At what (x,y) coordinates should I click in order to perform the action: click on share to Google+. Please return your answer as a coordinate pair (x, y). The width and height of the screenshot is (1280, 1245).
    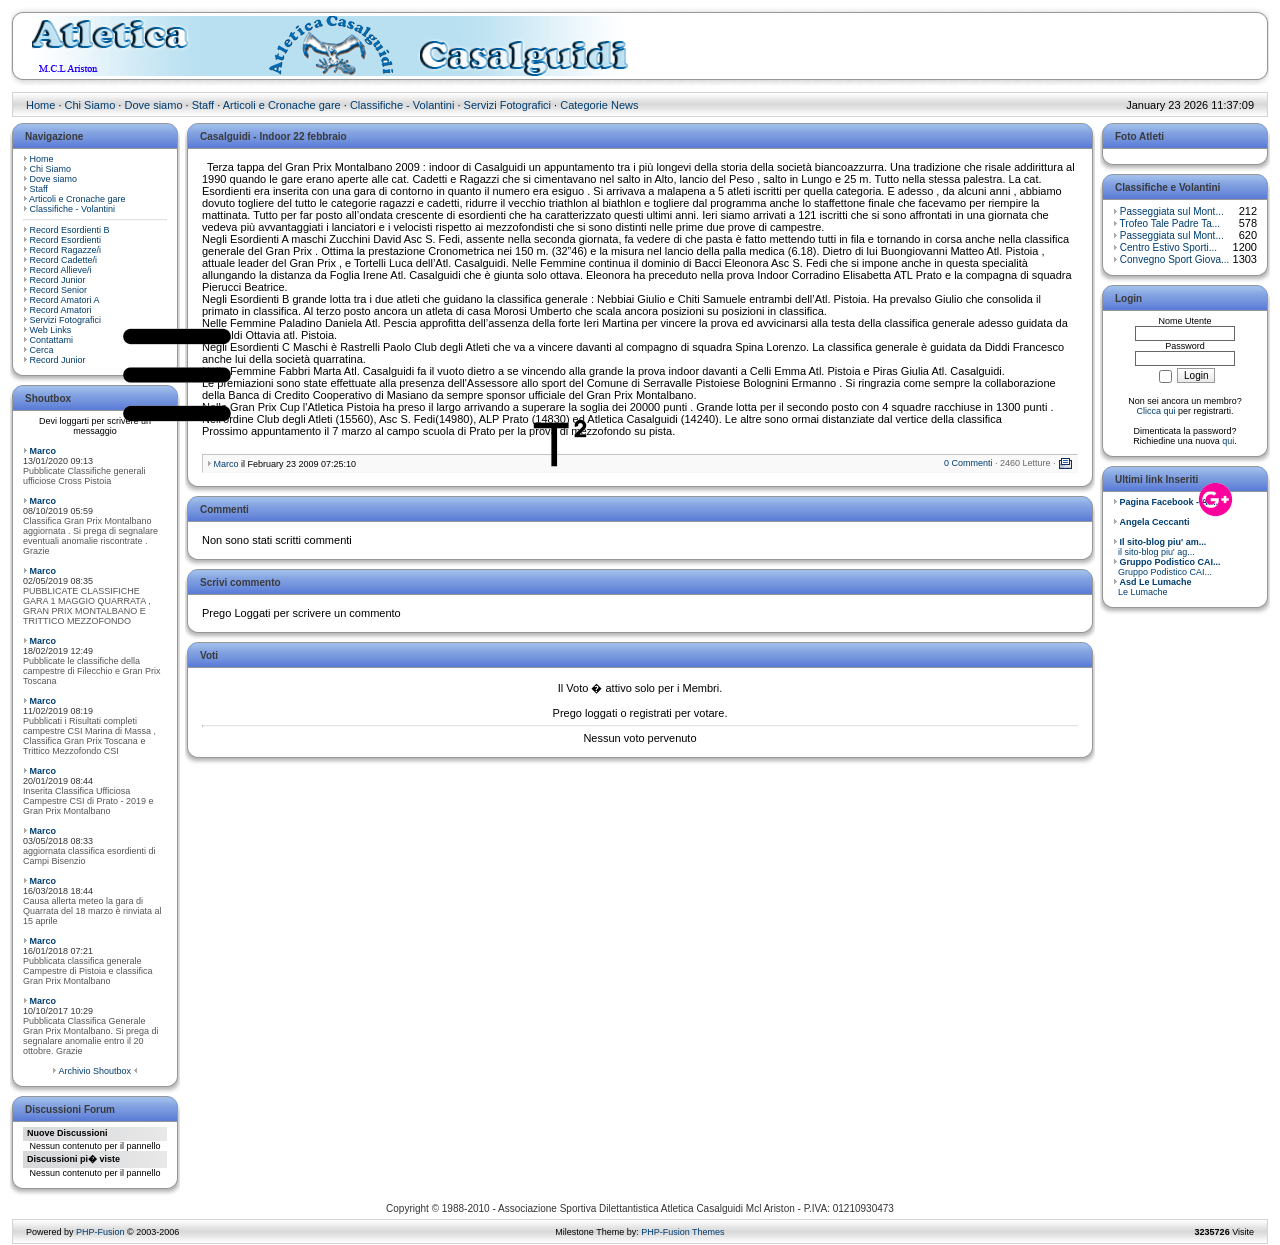
    Looking at the image, I should click on (1215, 499).